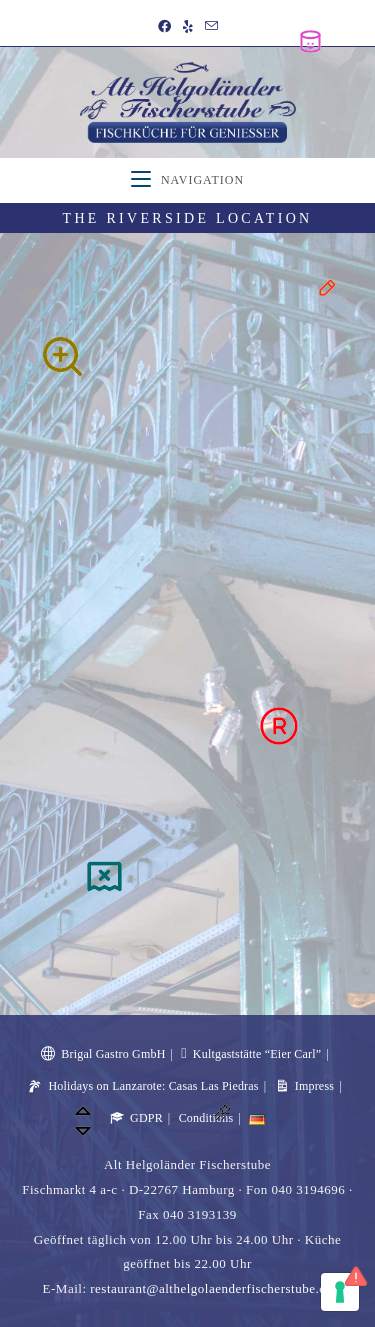  I want to click on indicates a healthy or happy database status, so click(310, 41).